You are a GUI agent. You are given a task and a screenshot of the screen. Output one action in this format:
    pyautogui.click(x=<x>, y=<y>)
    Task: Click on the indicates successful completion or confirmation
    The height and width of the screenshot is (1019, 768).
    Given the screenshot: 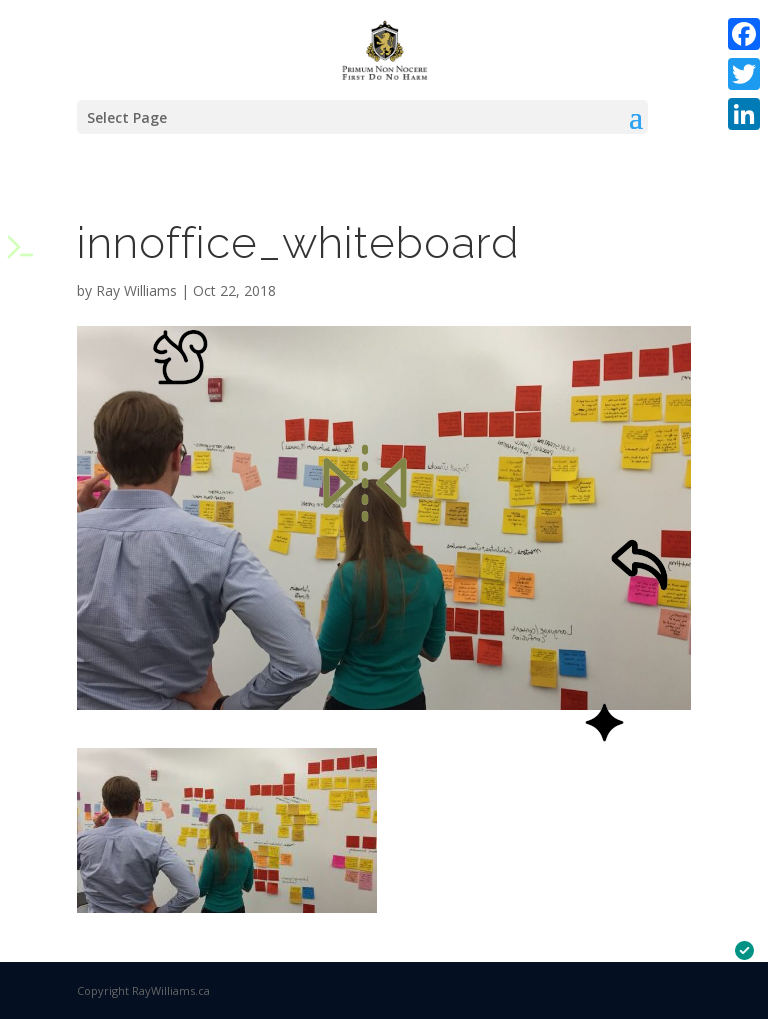 What is the action you would take?
    pyautogui.click(x=744, y=950)
    